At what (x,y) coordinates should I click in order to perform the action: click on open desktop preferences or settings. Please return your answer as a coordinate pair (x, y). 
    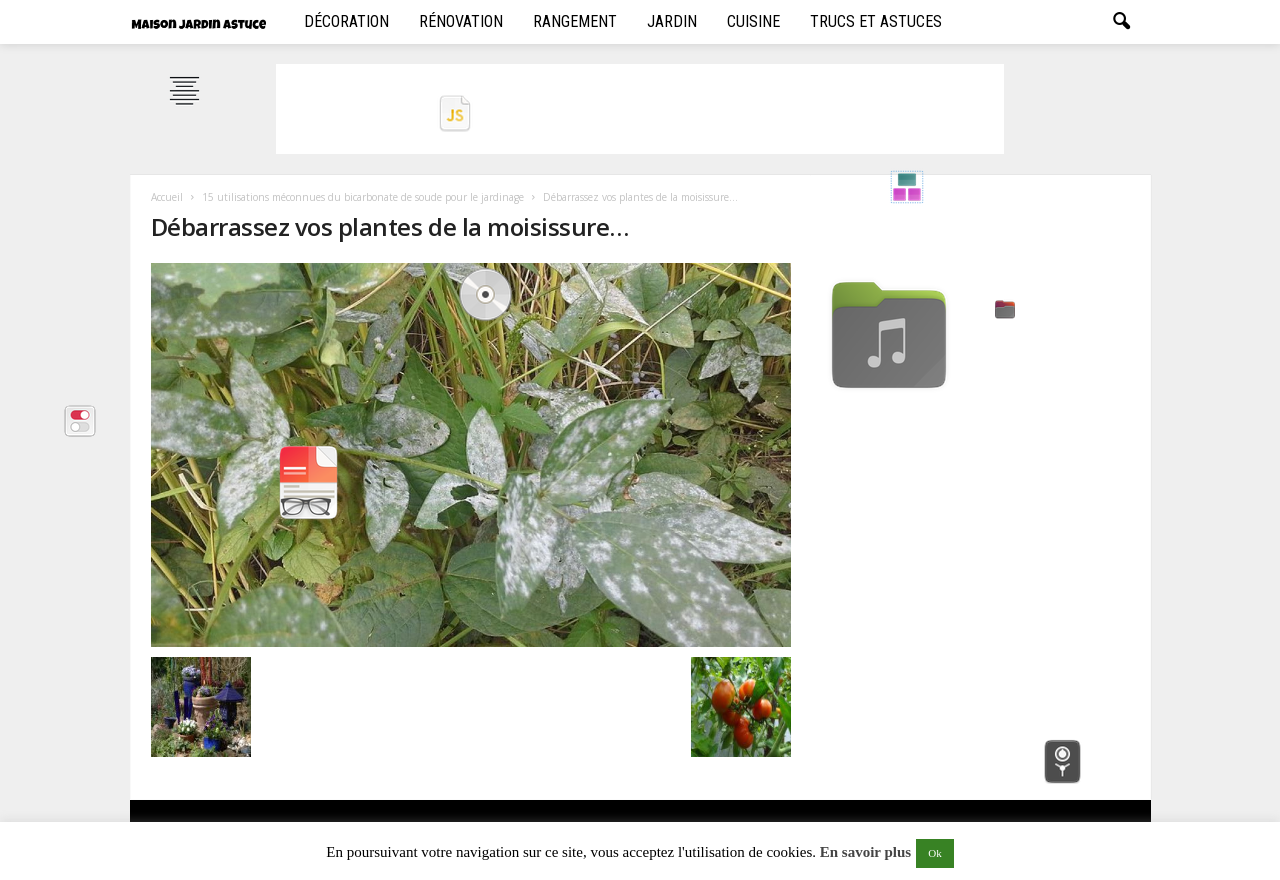
    Looking at the image, I should click on (80, 421).